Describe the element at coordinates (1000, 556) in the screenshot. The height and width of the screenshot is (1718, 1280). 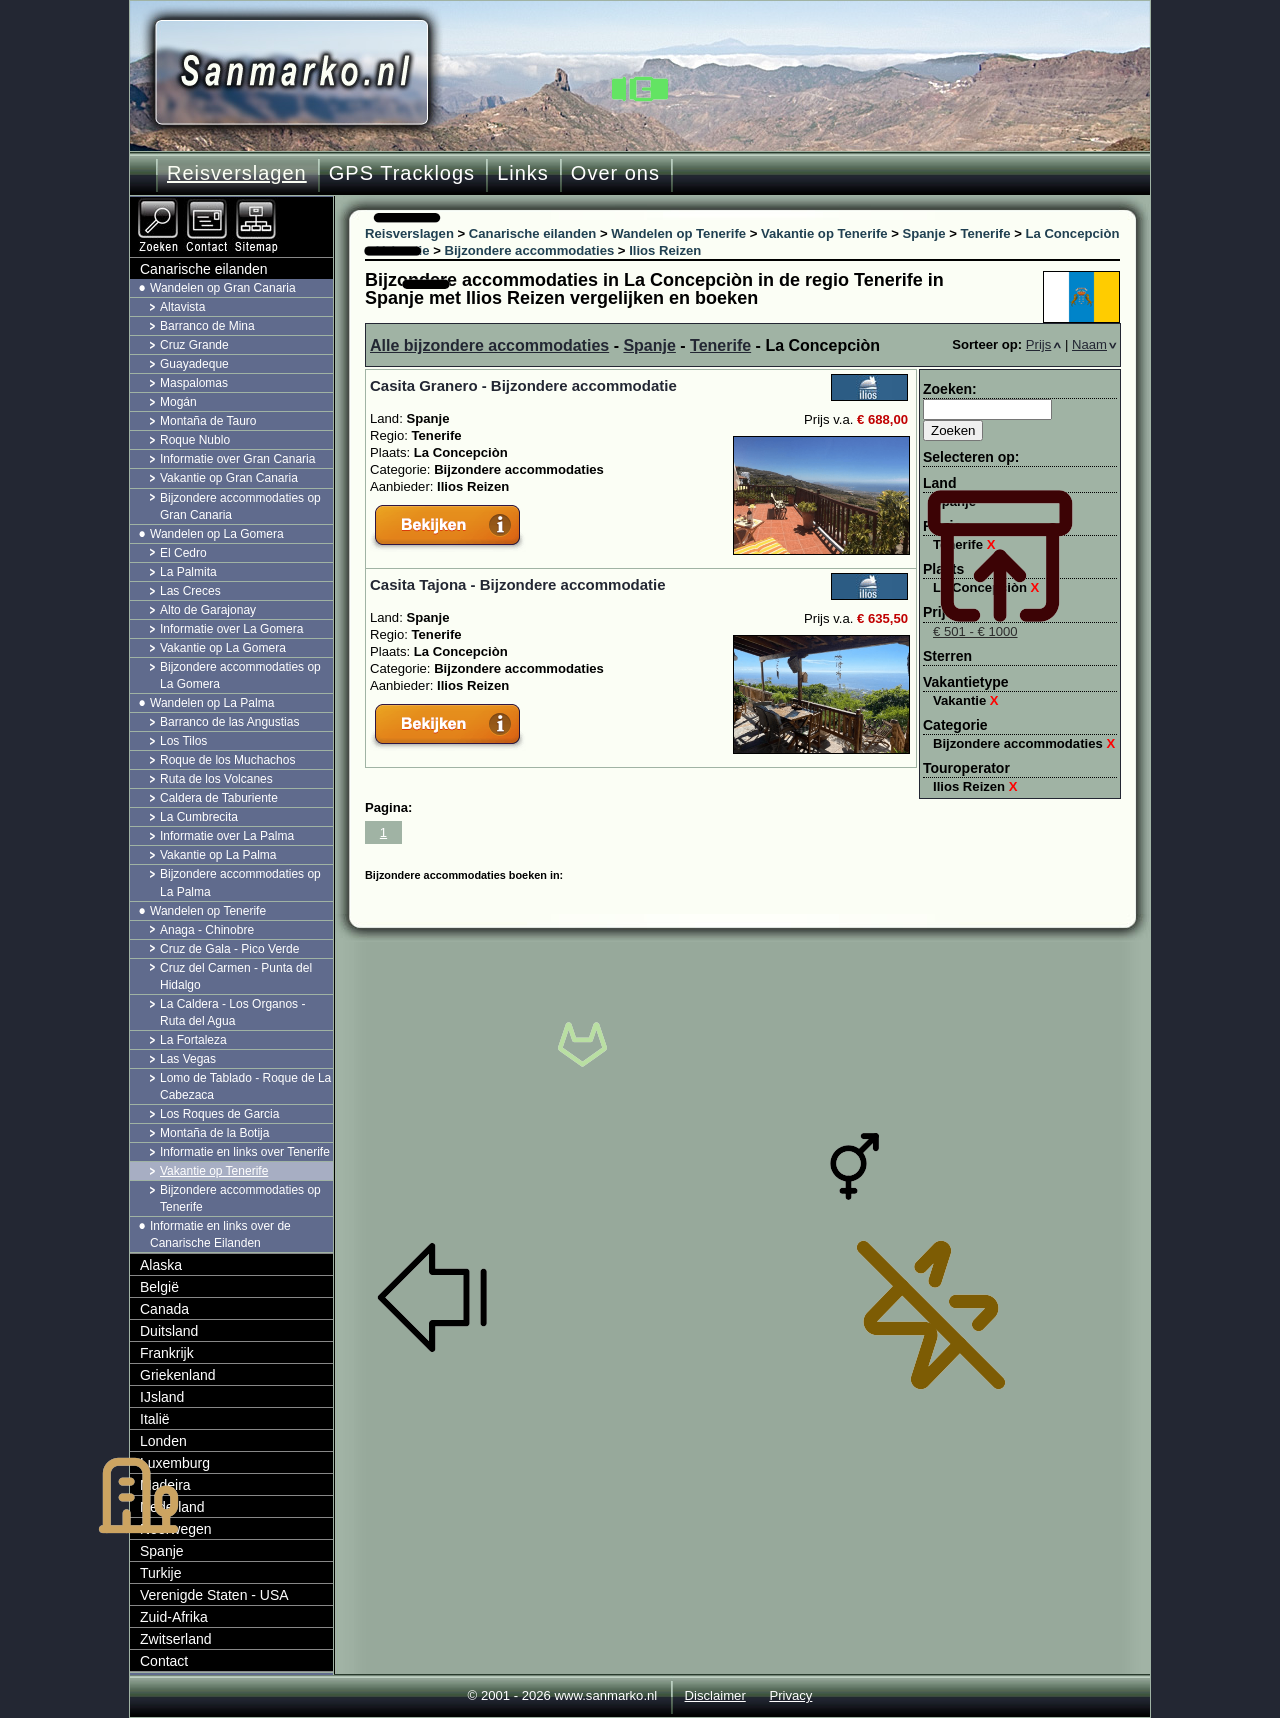
I see `restore item from archive` at that location.